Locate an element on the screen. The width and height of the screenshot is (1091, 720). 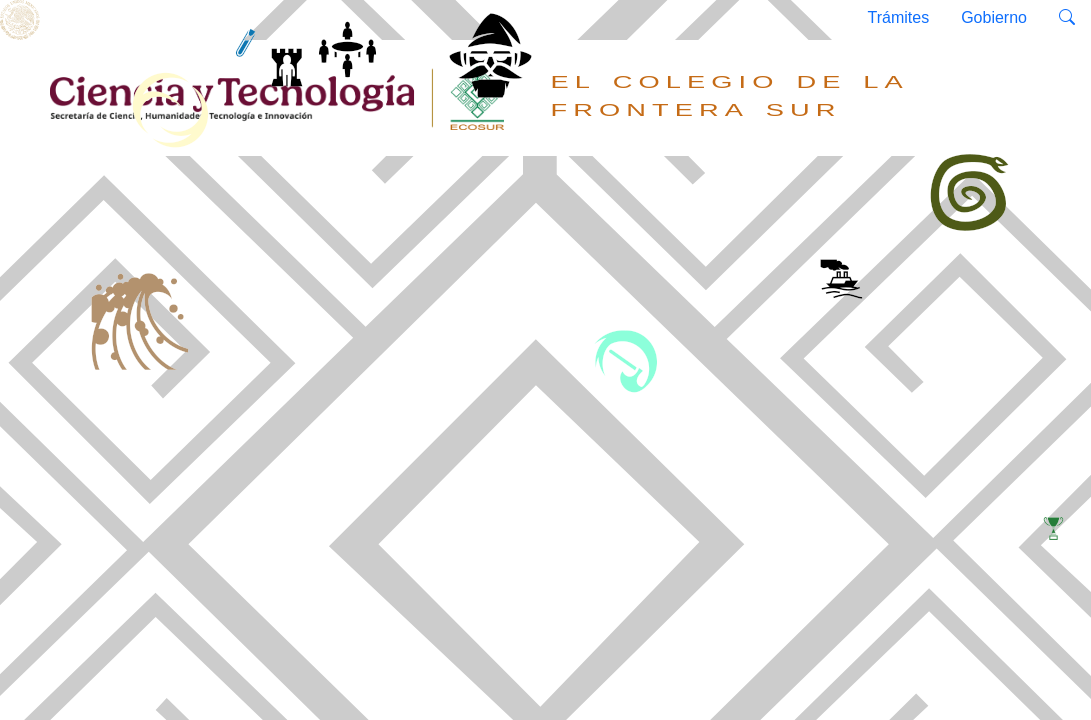
view achievements or awards is located at coordinates (1053, 528).